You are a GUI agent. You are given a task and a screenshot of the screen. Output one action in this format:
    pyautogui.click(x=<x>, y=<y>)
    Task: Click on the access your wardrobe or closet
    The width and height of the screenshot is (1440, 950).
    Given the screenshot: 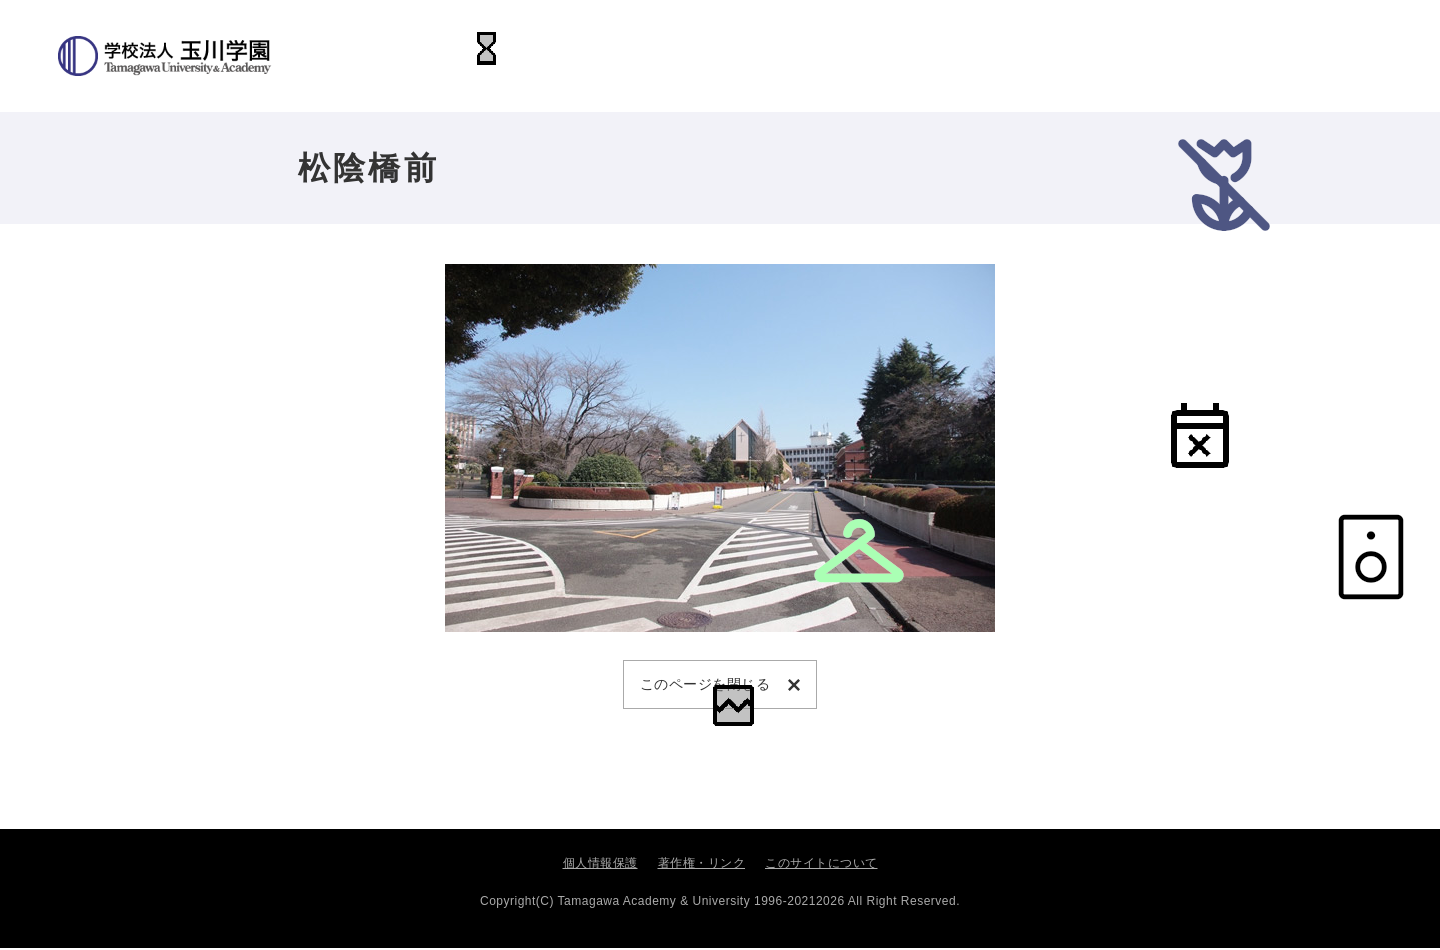 What is the action you would take?
    pyautogui.click(x=859, y=555)
    